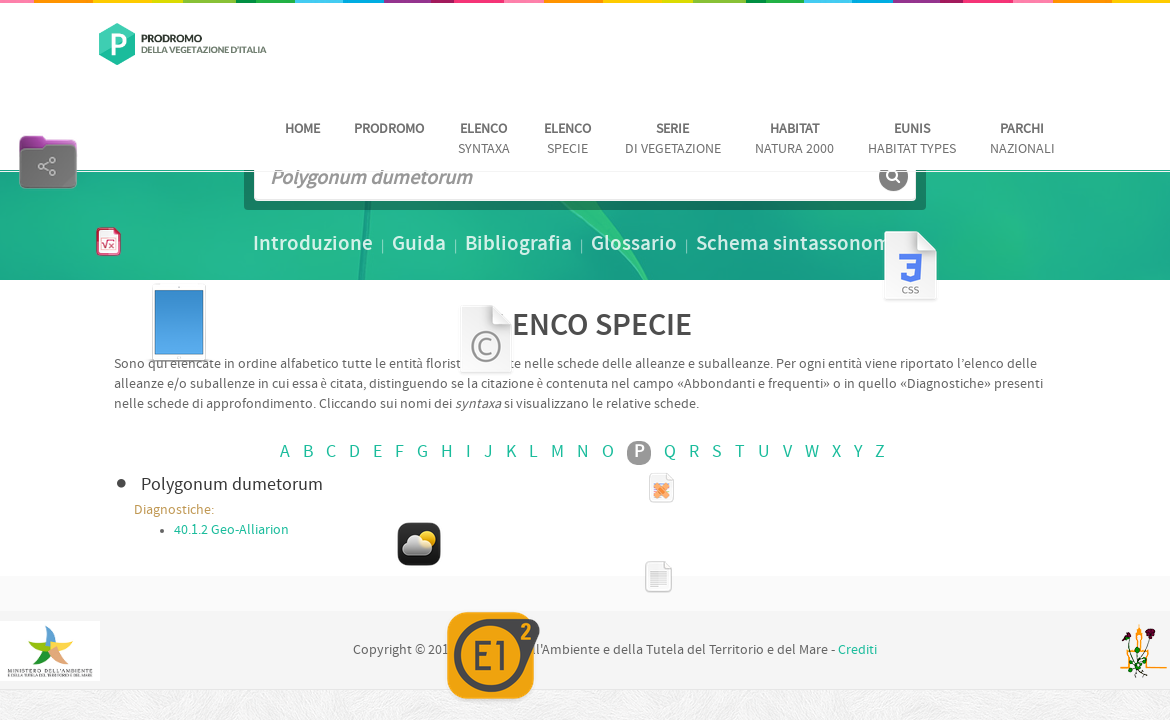  Describe the element at coordinates (179, 323) in the screenshot. I see `iPad device with cellular connectivity` at that location.